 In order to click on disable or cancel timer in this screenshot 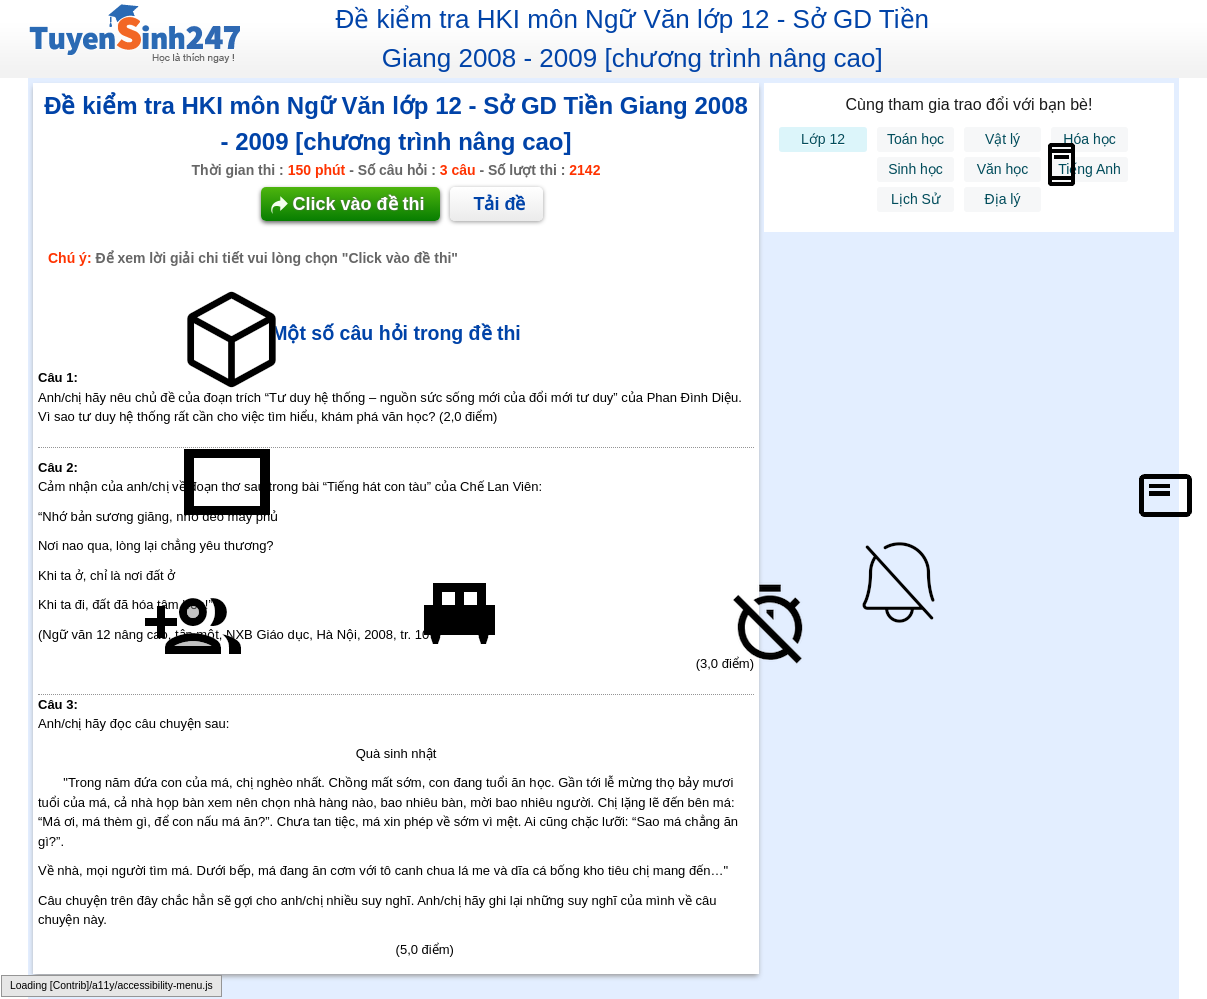, I will do `click(770, 624)`.